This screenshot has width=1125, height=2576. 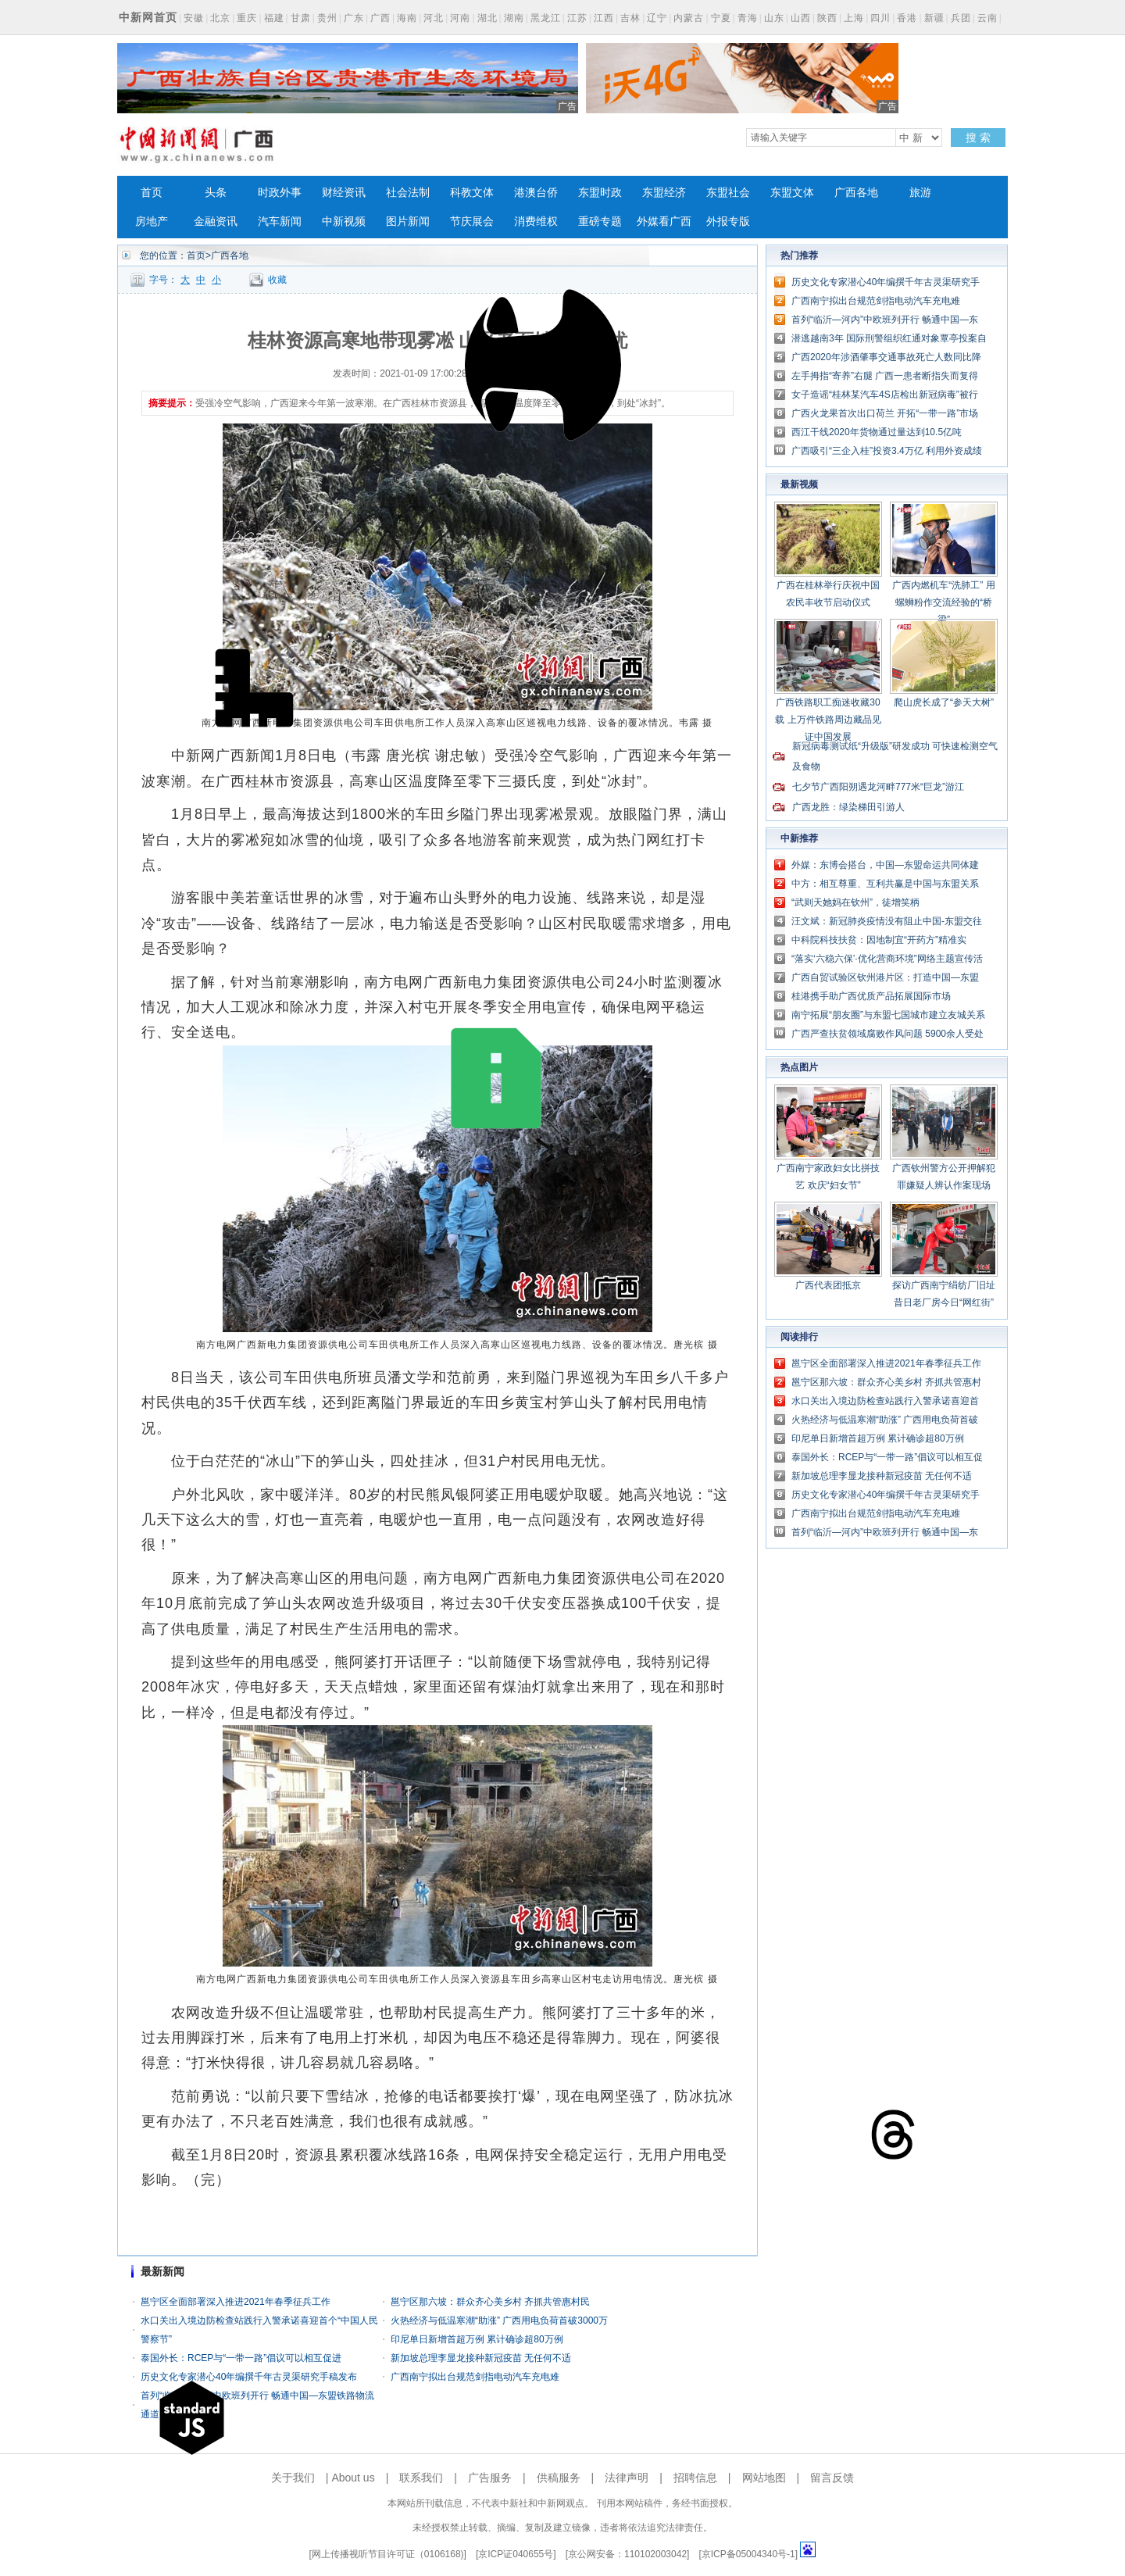 I want to click on standardjs javascript linting tool logo, so click(x=191, y=2417).